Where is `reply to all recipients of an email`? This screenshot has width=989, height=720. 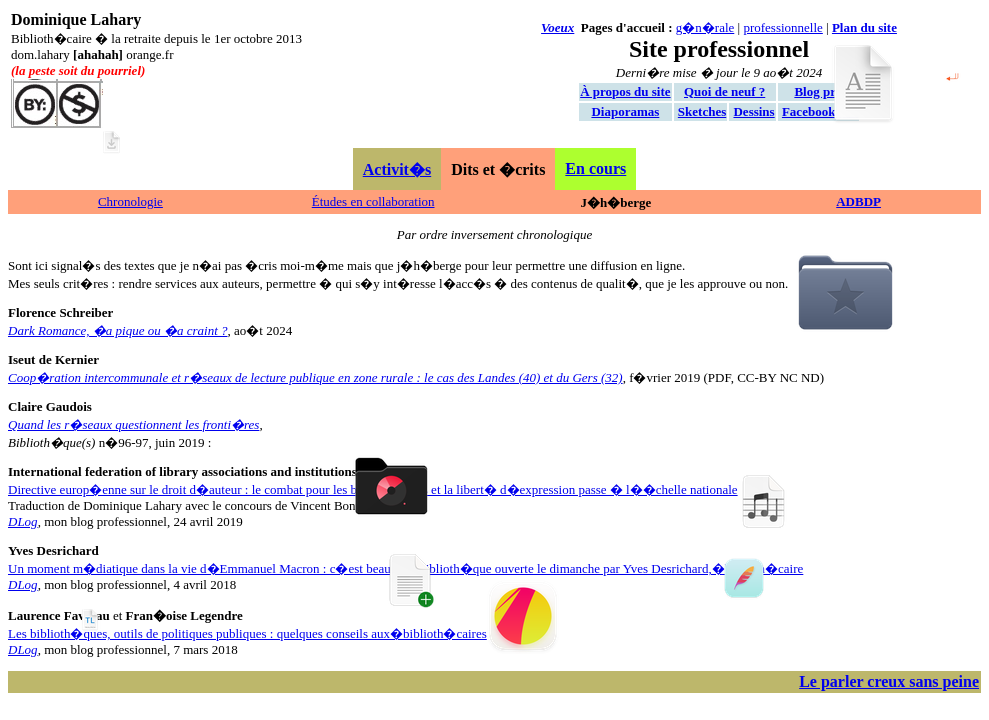 reply to all recipients of an email is located at coordinates (952, 77).